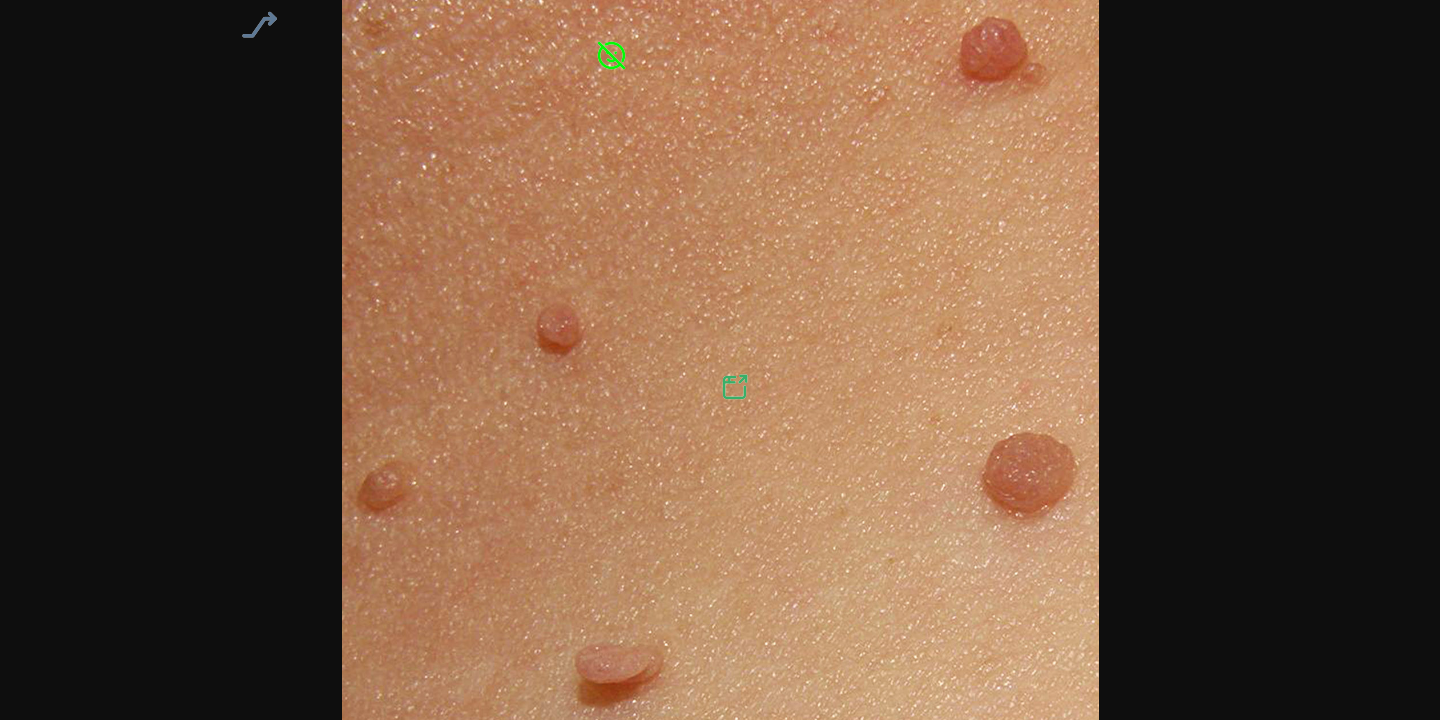  What do you see at coordinates (611, 55) in the screenshot?
I see `disable mood or emotion tracking` at bounding box center [611, 55].